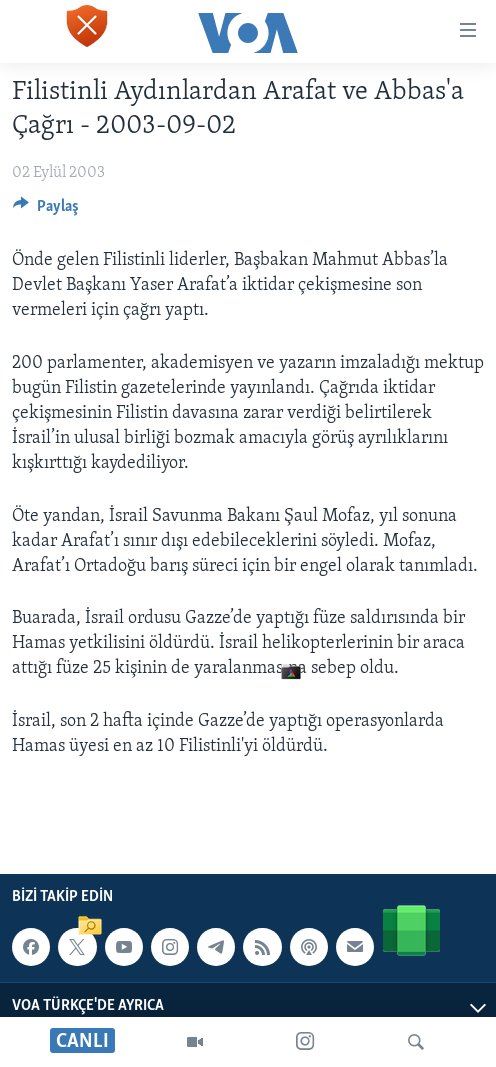 This screenshot has width=496, height=1067. What do you see at coordinates (291, 672) in the screenshot?
I see `folder containing cmake build configuration files` at bounding box center [291, 672].